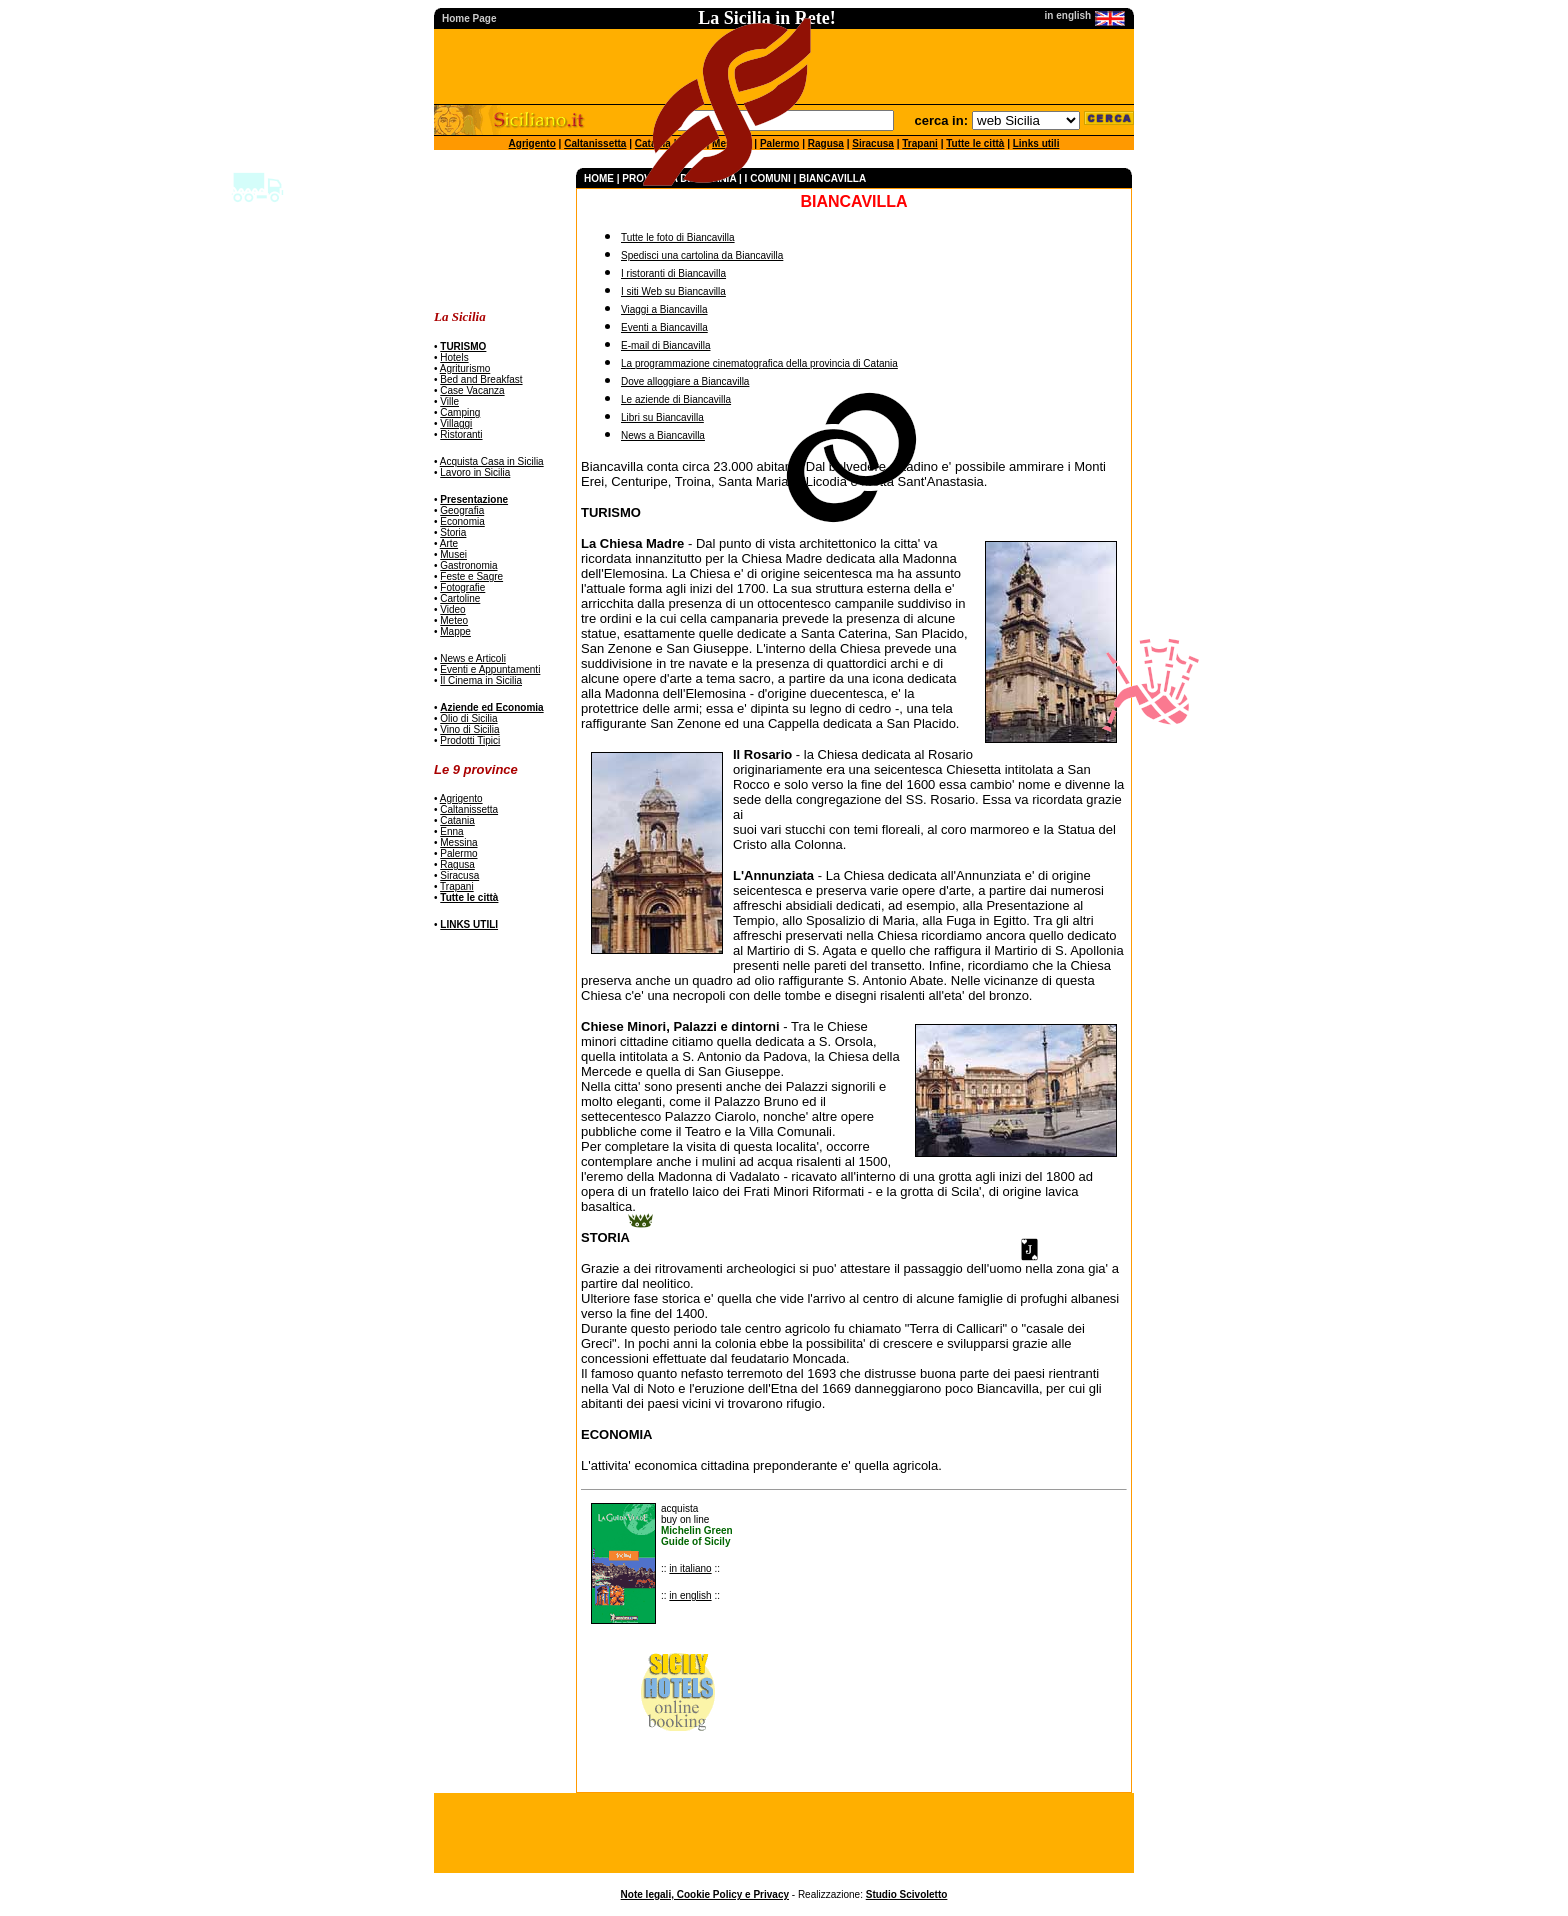 The image size is (1568, 1916). What do you see at coordinates (1150, 685) in the screenshot?
I see `browse traditional or folk music instruments` at bounding box center [1150, 685].